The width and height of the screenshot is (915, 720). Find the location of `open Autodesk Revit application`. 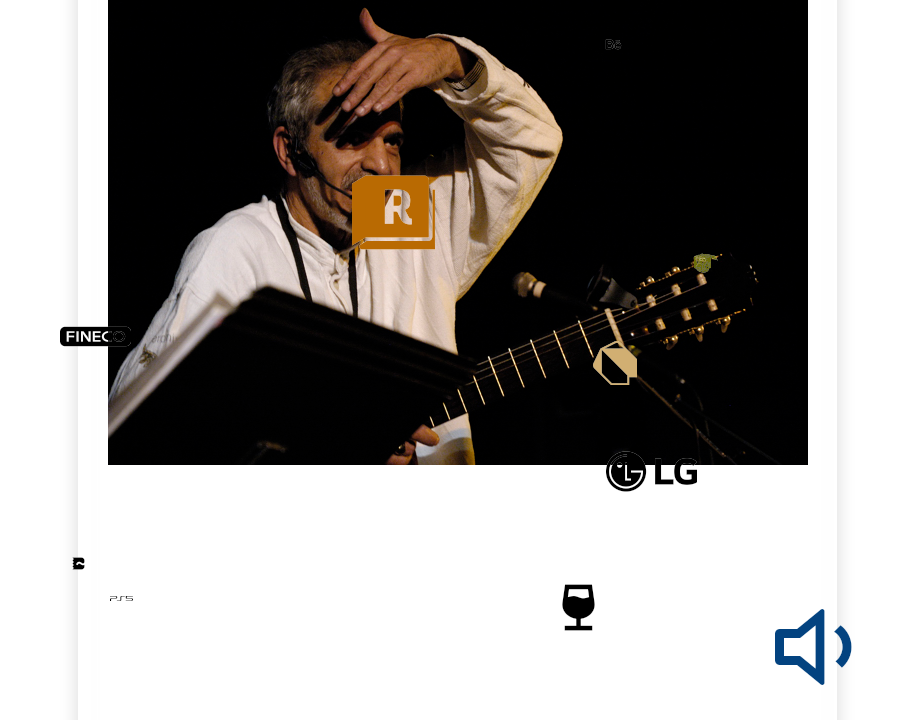

open Autodesk Revit application is located at coordinates (393, 212).